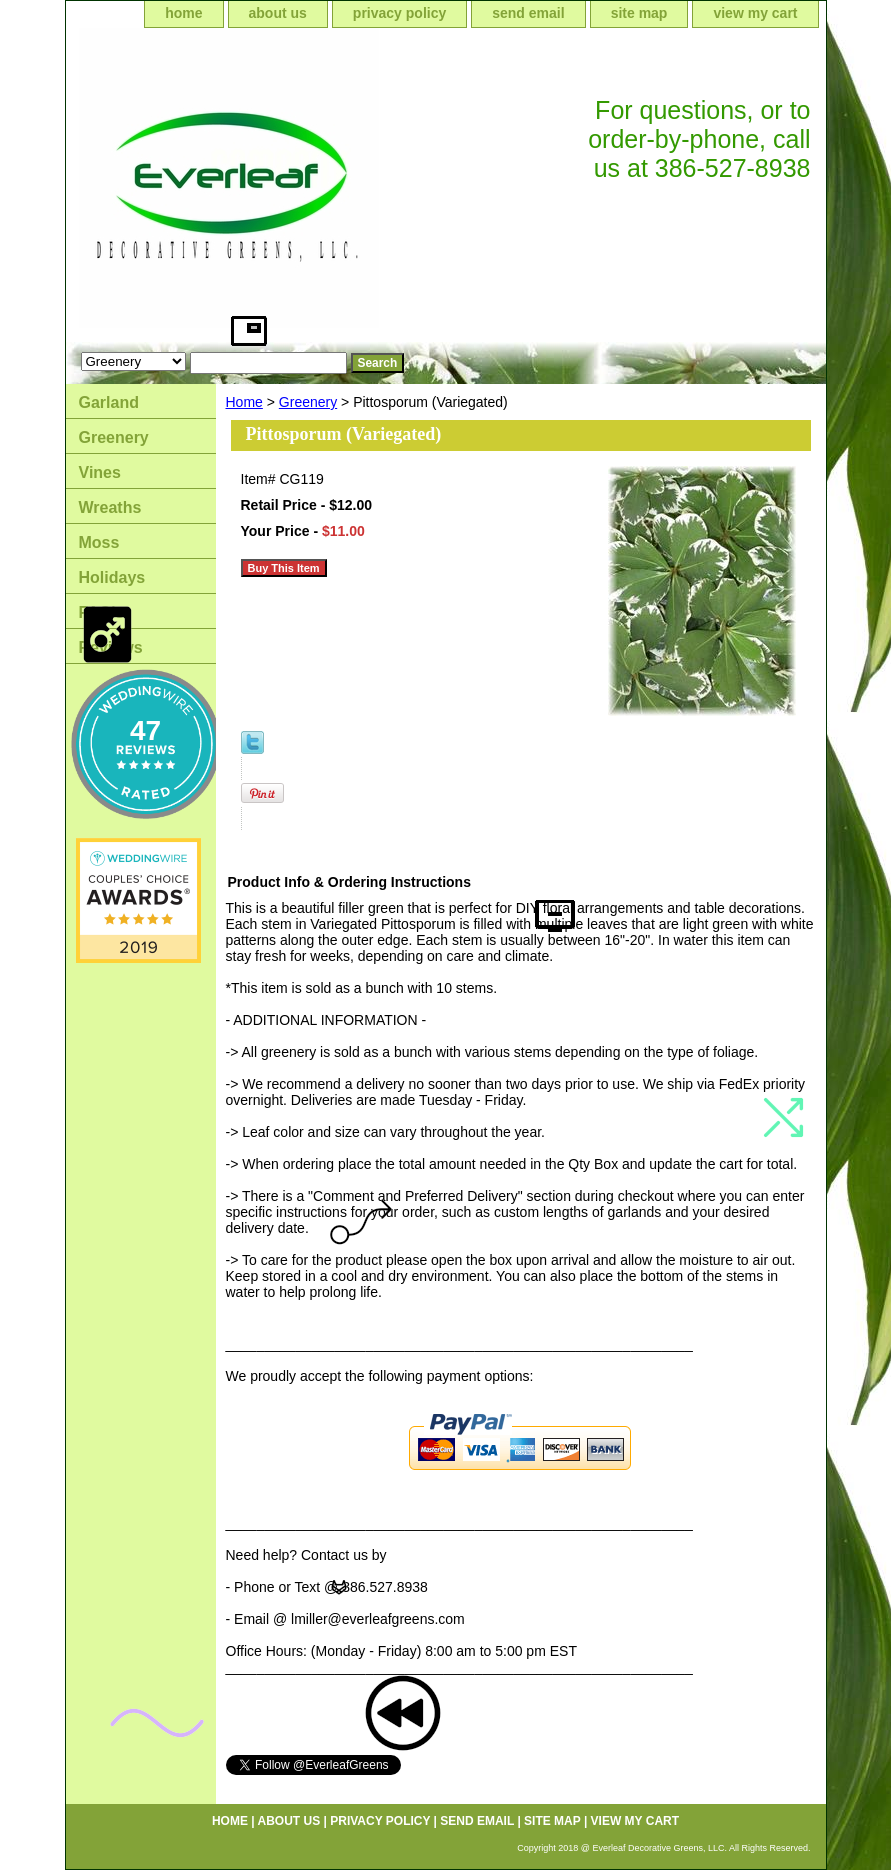 The image size is (891, 1870). I want to click on indicates a workflow or process flow direction, so click(361, 1222).